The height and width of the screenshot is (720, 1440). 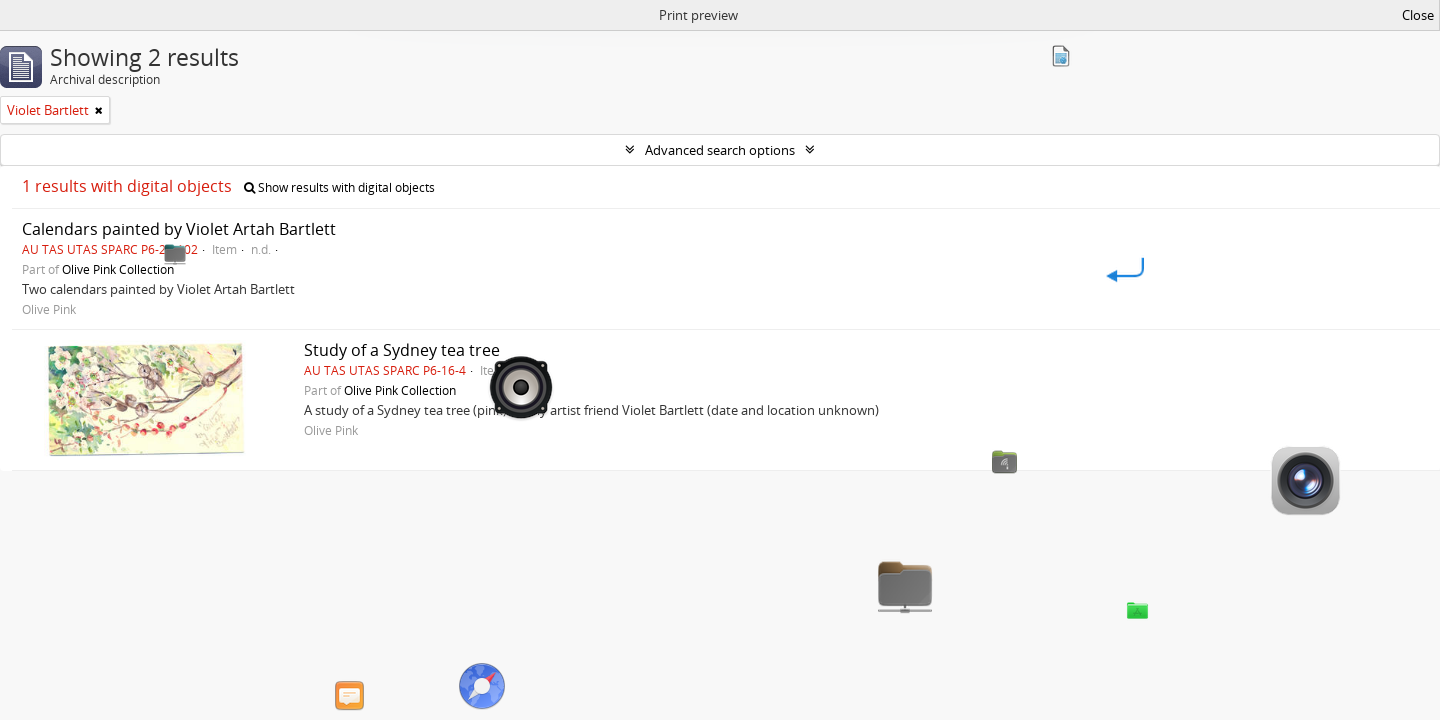 I want to click on open insync cloud sync folder, so click(x=1004, y=461).